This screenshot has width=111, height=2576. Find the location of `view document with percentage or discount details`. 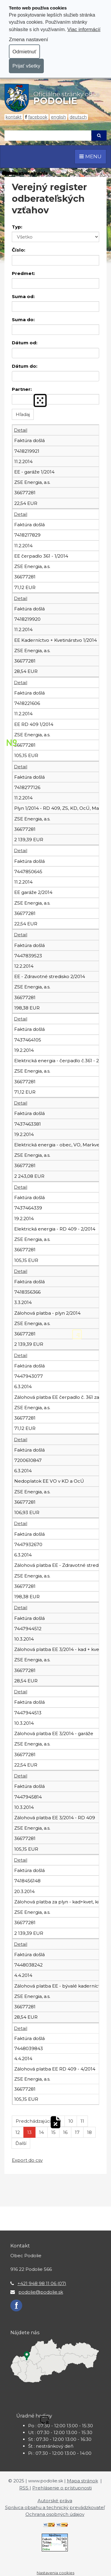

view document with percentage or discount details is located at coordinates (55, 2122).